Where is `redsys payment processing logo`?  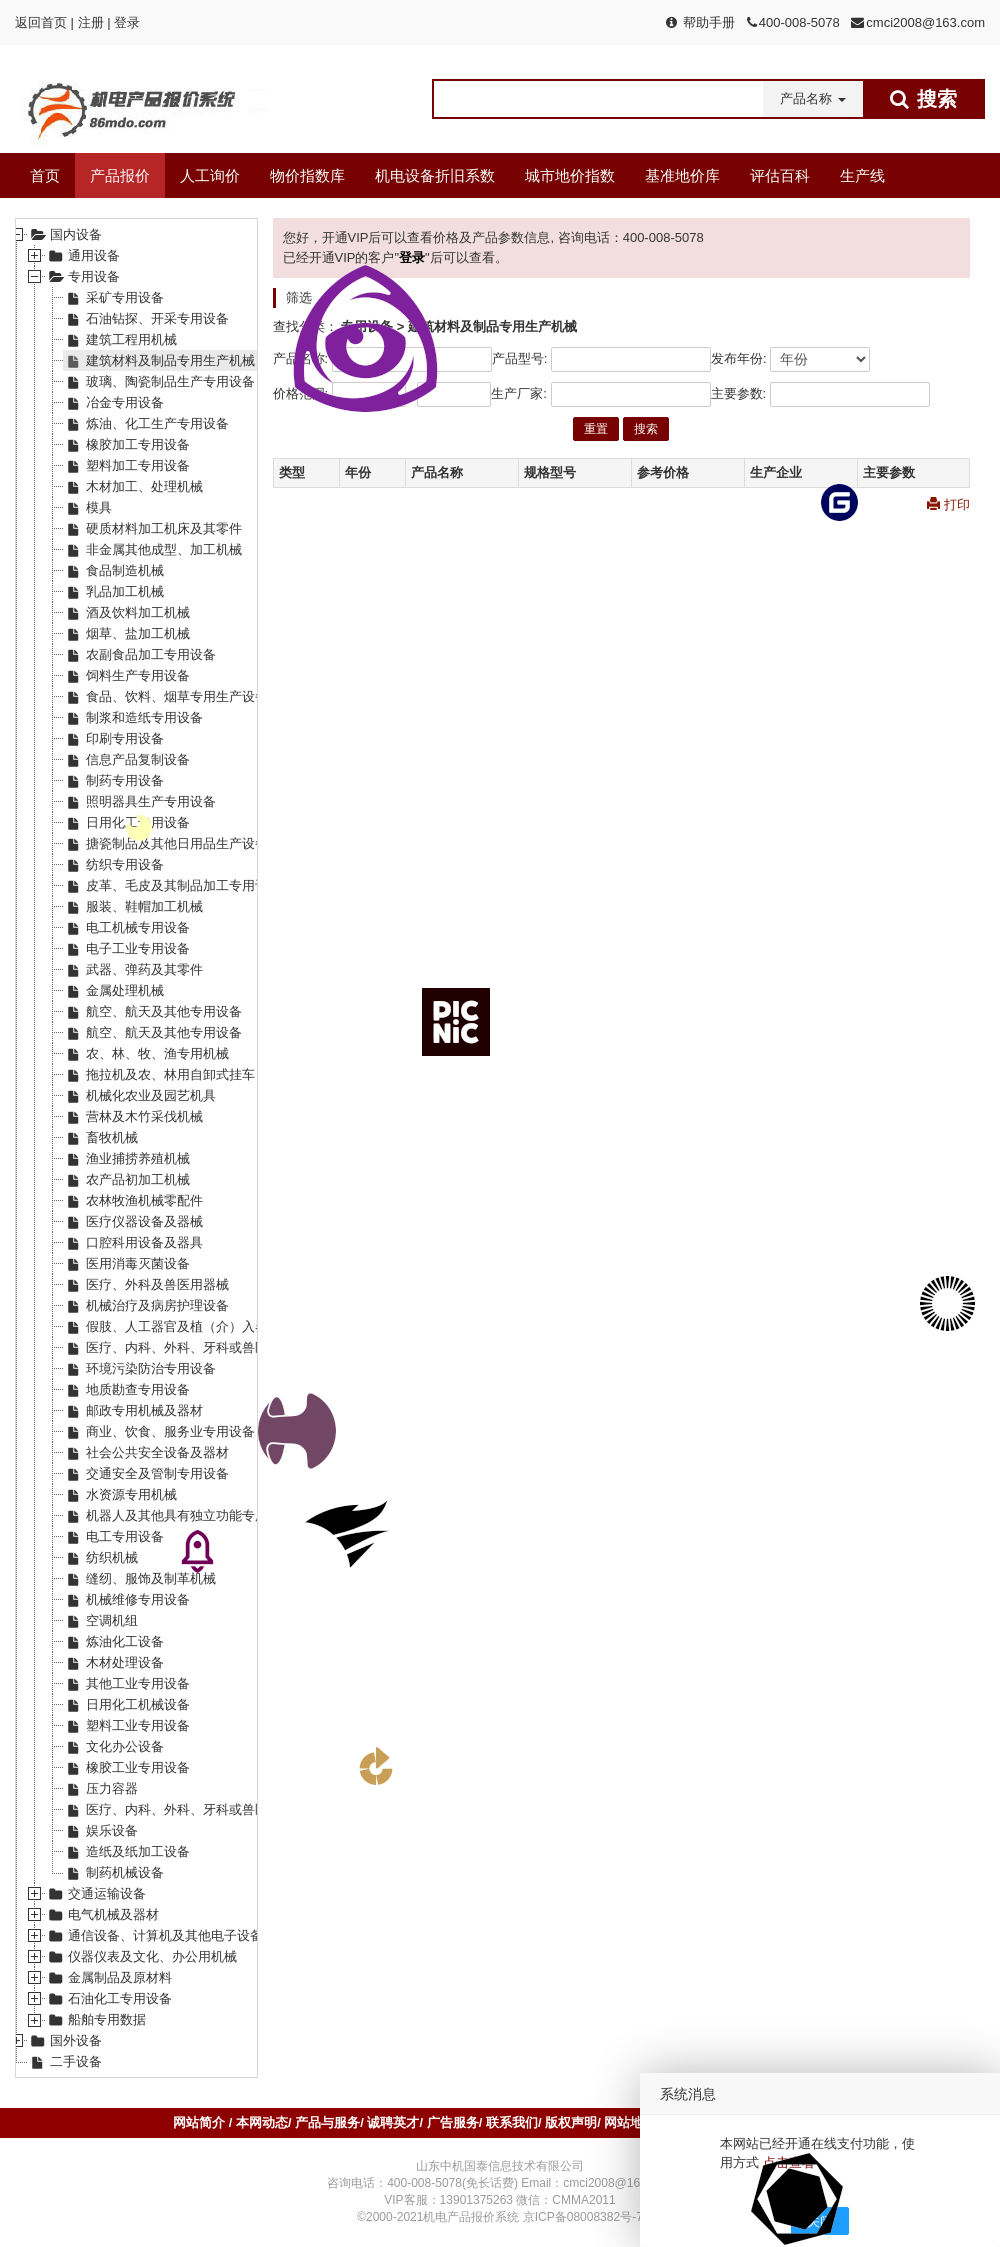 redsys payment processing logo is located at coordinates (139, 828).